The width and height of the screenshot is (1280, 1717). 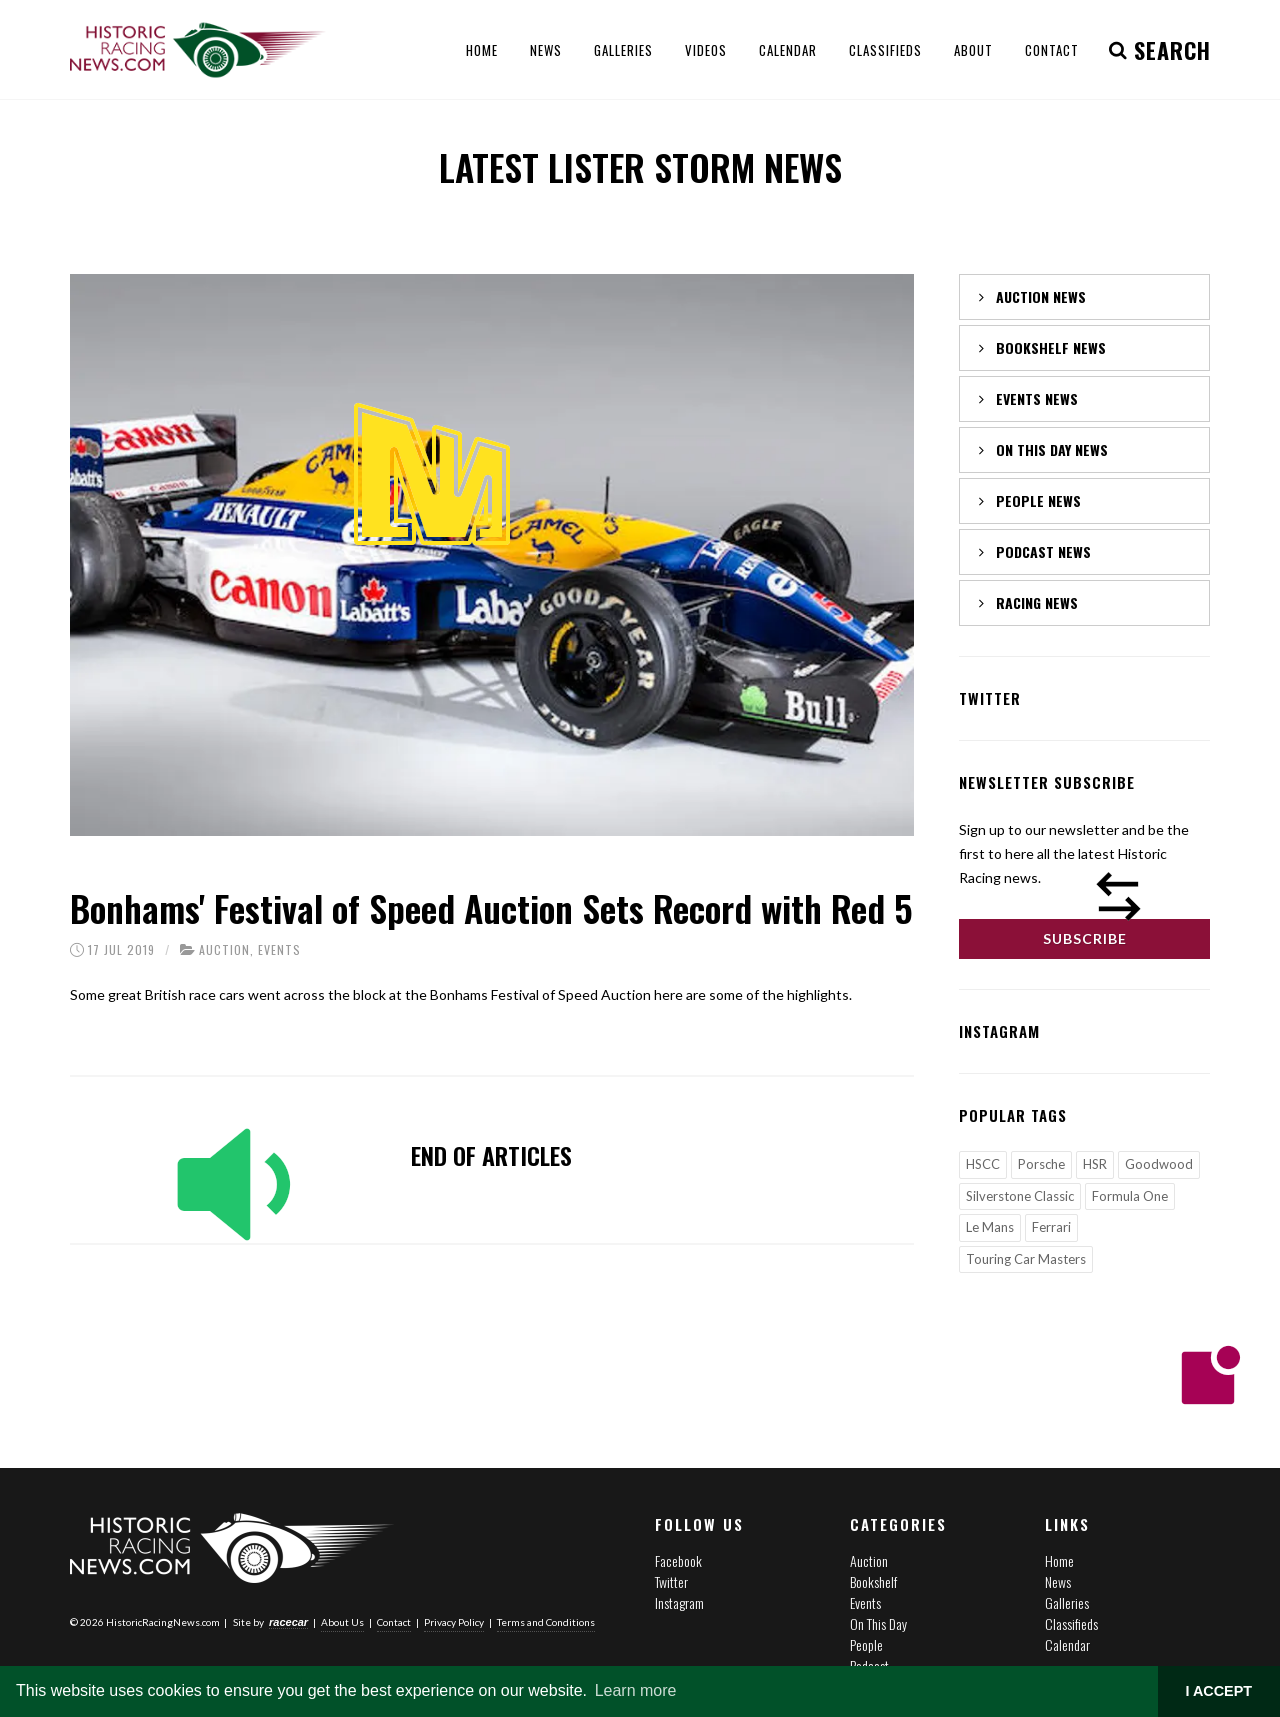 I want to click on indicates new notifications or unread alerts, so click(x=1208, y=1375).